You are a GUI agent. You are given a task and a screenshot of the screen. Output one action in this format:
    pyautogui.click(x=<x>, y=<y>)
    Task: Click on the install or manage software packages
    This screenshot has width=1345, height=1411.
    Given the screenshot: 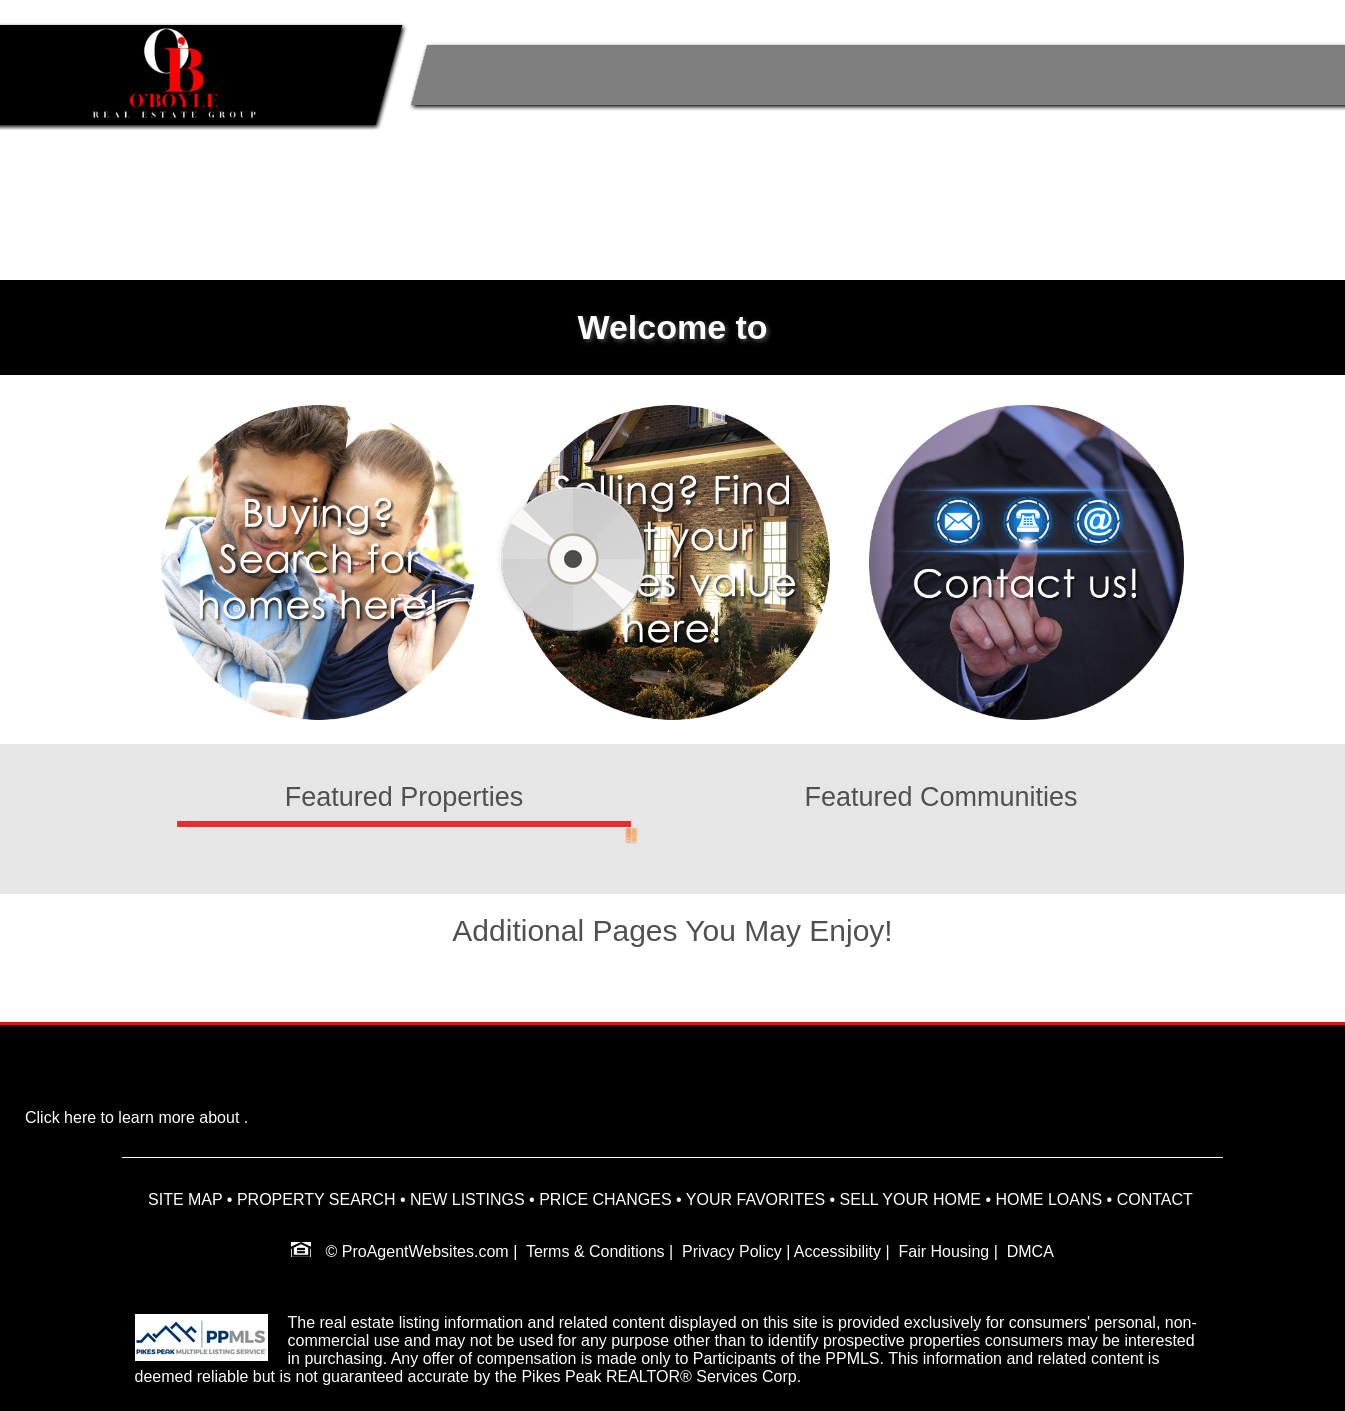 What is the action you would take?
    pyautogui.click(x=631, y=835)
    